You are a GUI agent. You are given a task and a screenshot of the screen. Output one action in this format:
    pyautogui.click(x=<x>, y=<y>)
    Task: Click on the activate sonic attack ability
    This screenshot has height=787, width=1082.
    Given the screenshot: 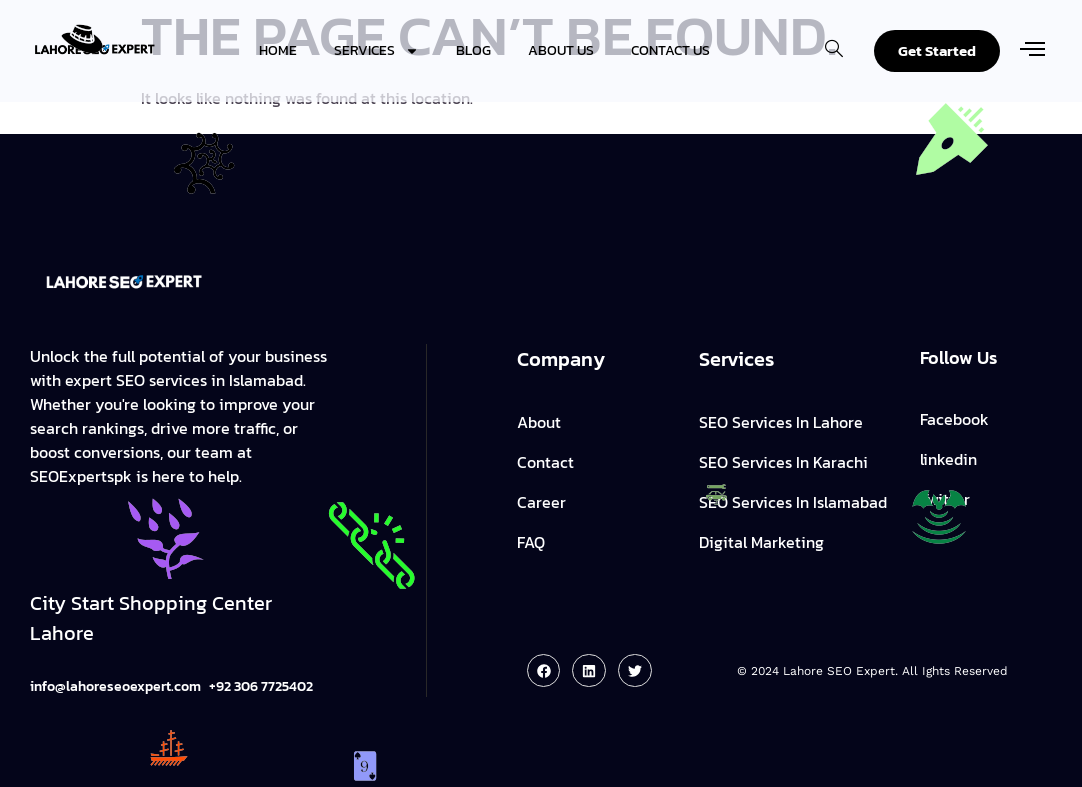 What is the action you would take?
    pyautogui.click(x=939, y=517)
    